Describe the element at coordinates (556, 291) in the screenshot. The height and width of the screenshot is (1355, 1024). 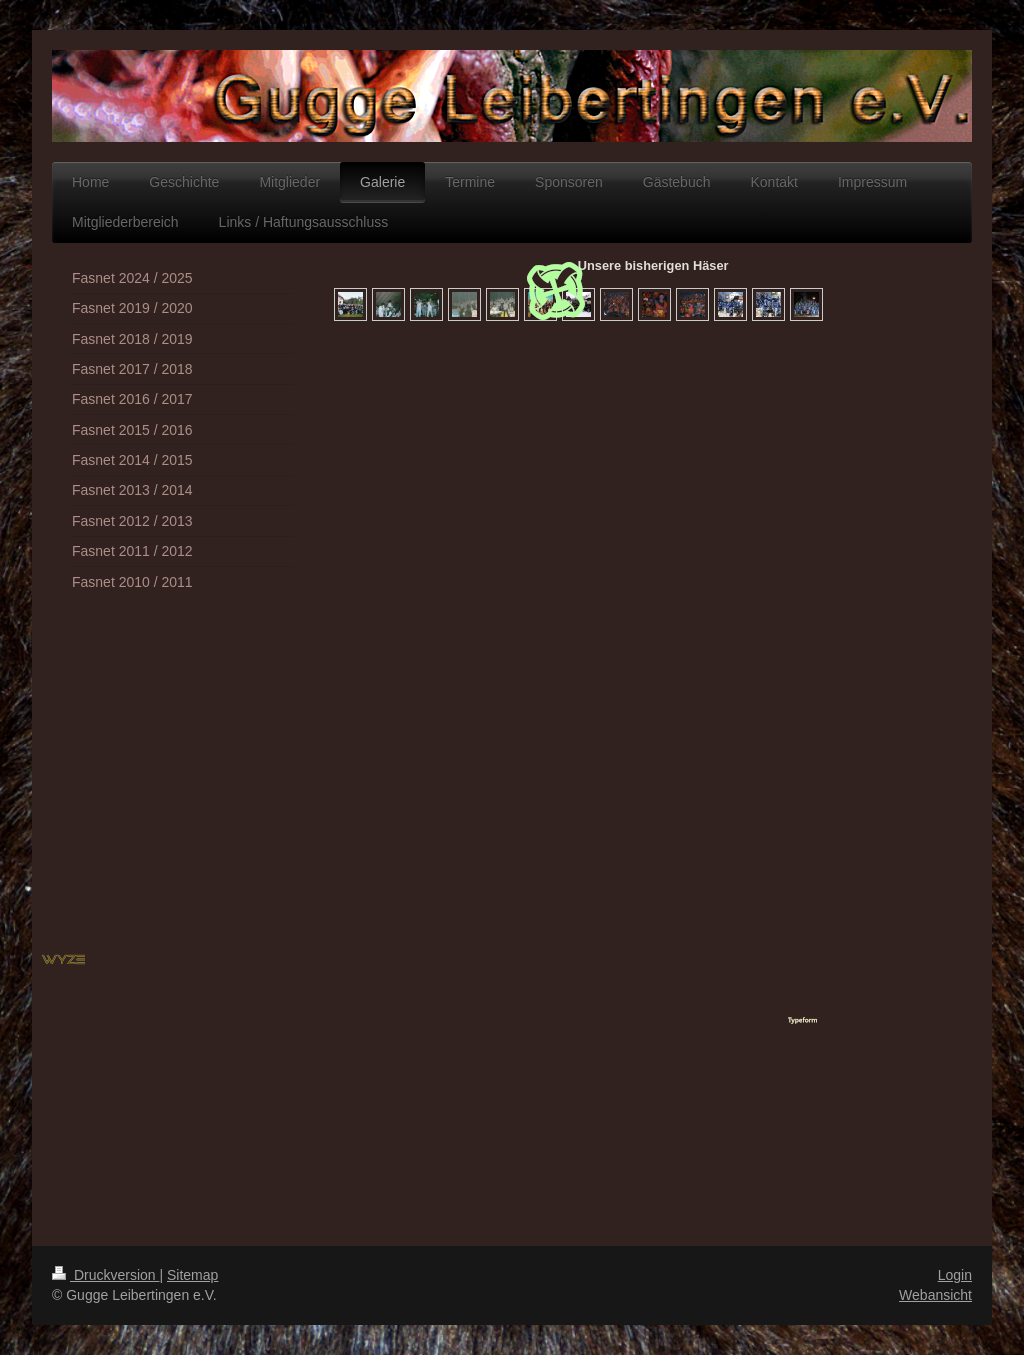
I see `visit Nexus Mods website` at that location.